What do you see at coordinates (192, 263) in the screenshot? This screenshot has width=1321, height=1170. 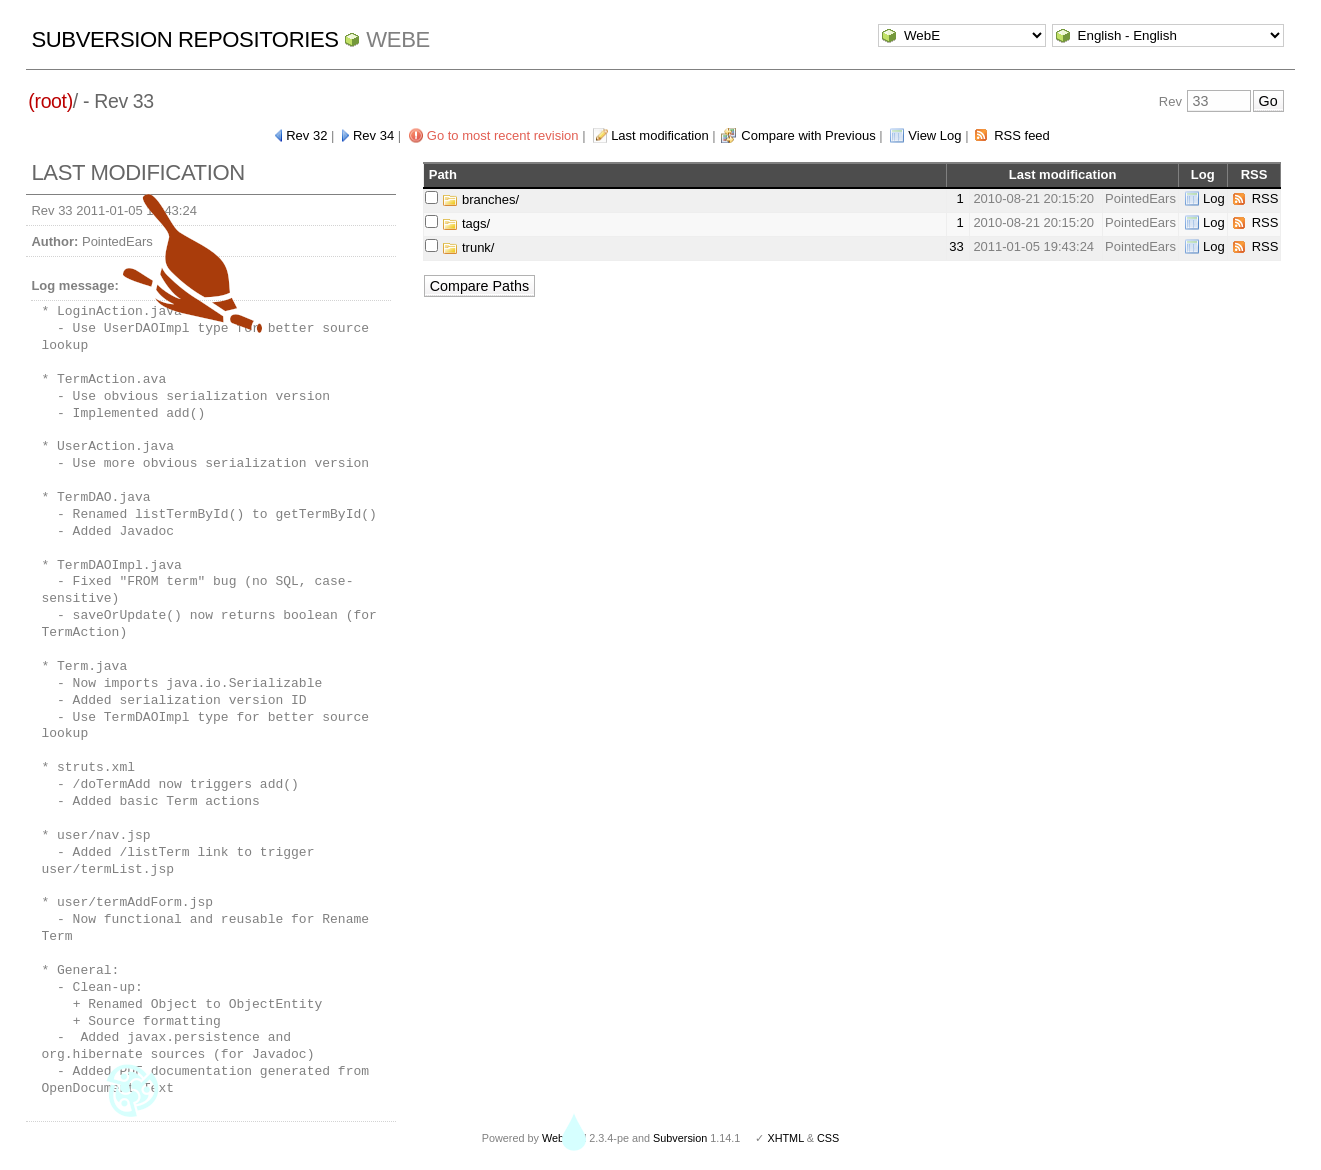 I see `craft or upgrade items at the forge` at bounding box center [192, 263].